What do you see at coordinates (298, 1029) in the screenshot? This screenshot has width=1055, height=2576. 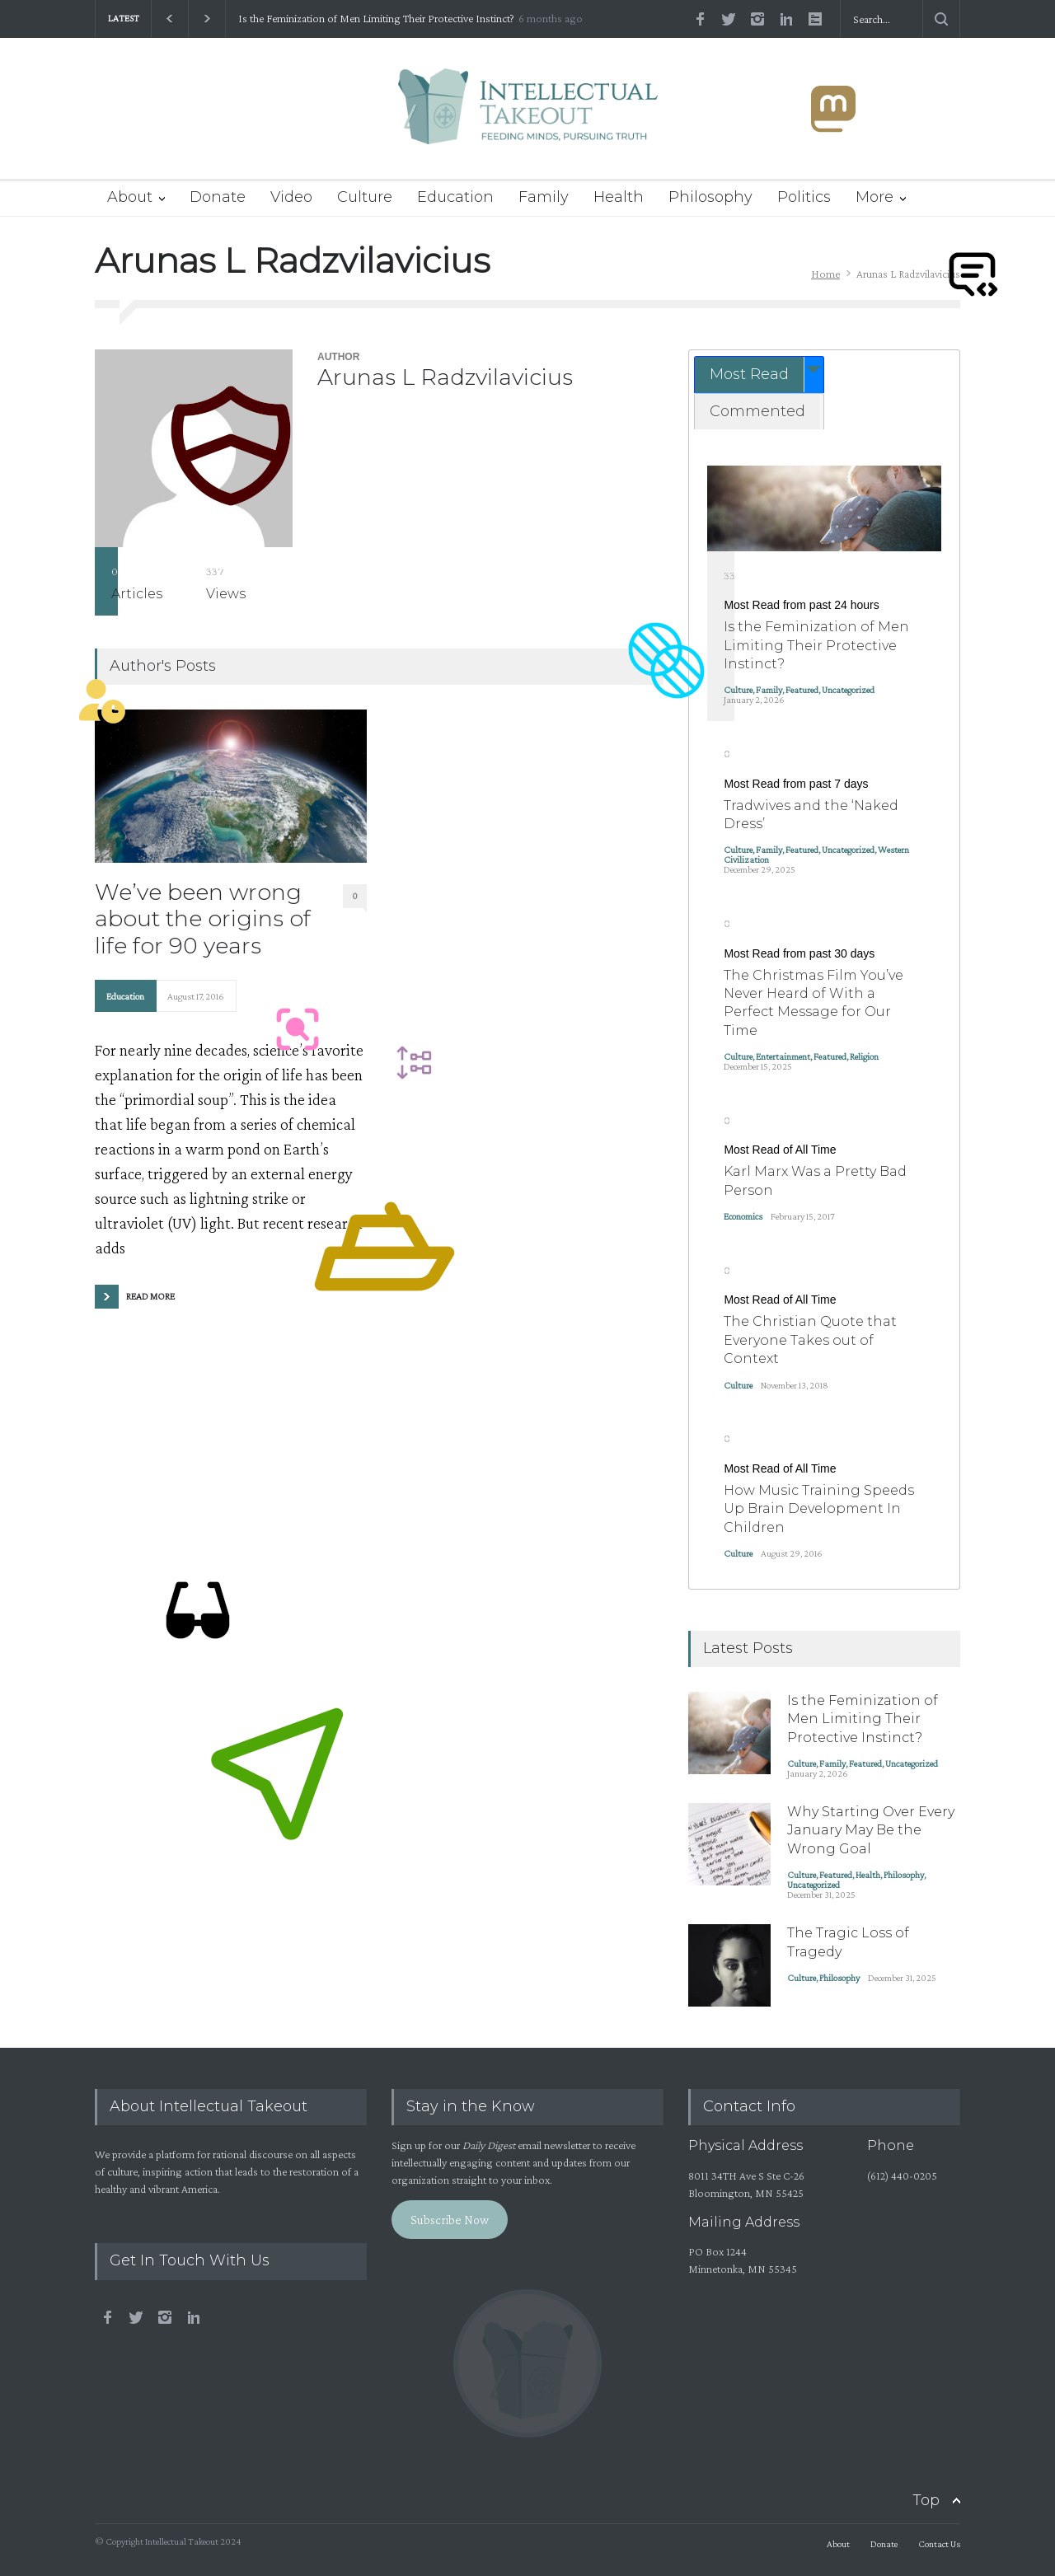 I see `scan and zoom into selected area` at bounding box center [298, 1029].